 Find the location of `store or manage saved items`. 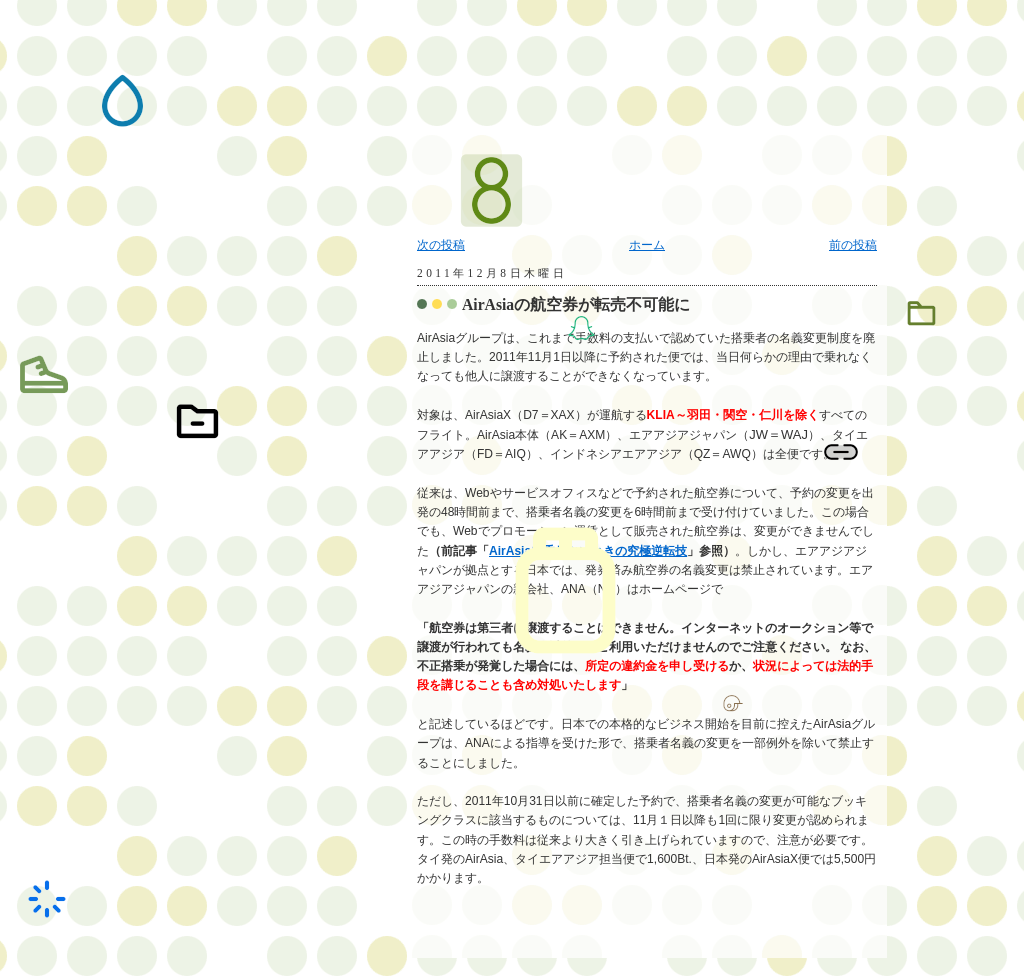

store or manage saved items is located at coordinates (565, 590).